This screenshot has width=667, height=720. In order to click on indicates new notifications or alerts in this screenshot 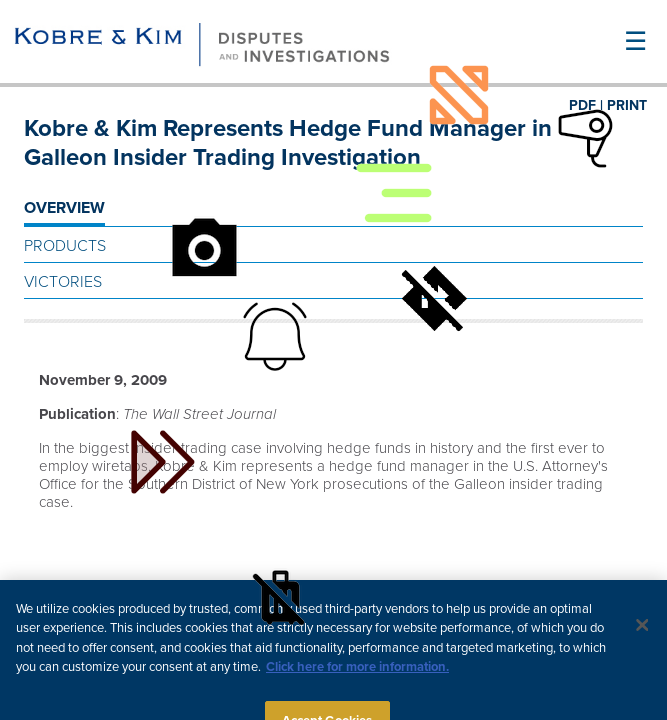, I will do `click(275, 338)`.